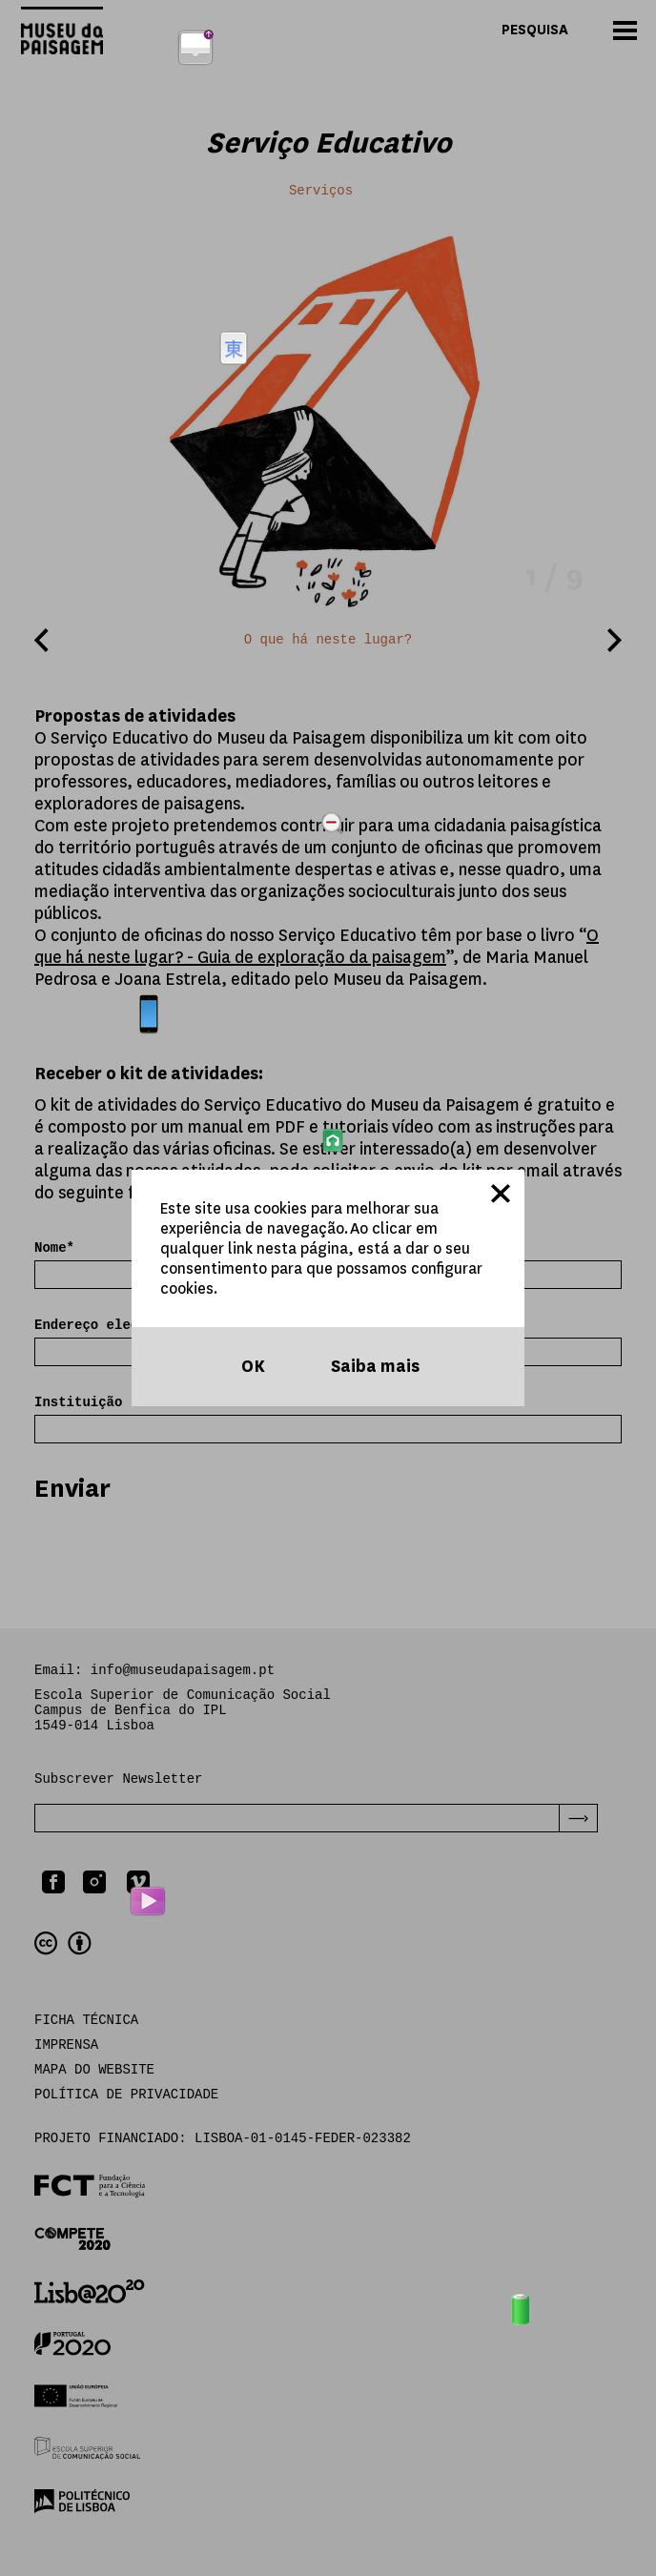 The width and height of the screenshot is (656, 2576). I want to click on open the video player app, so click(148, 1901).